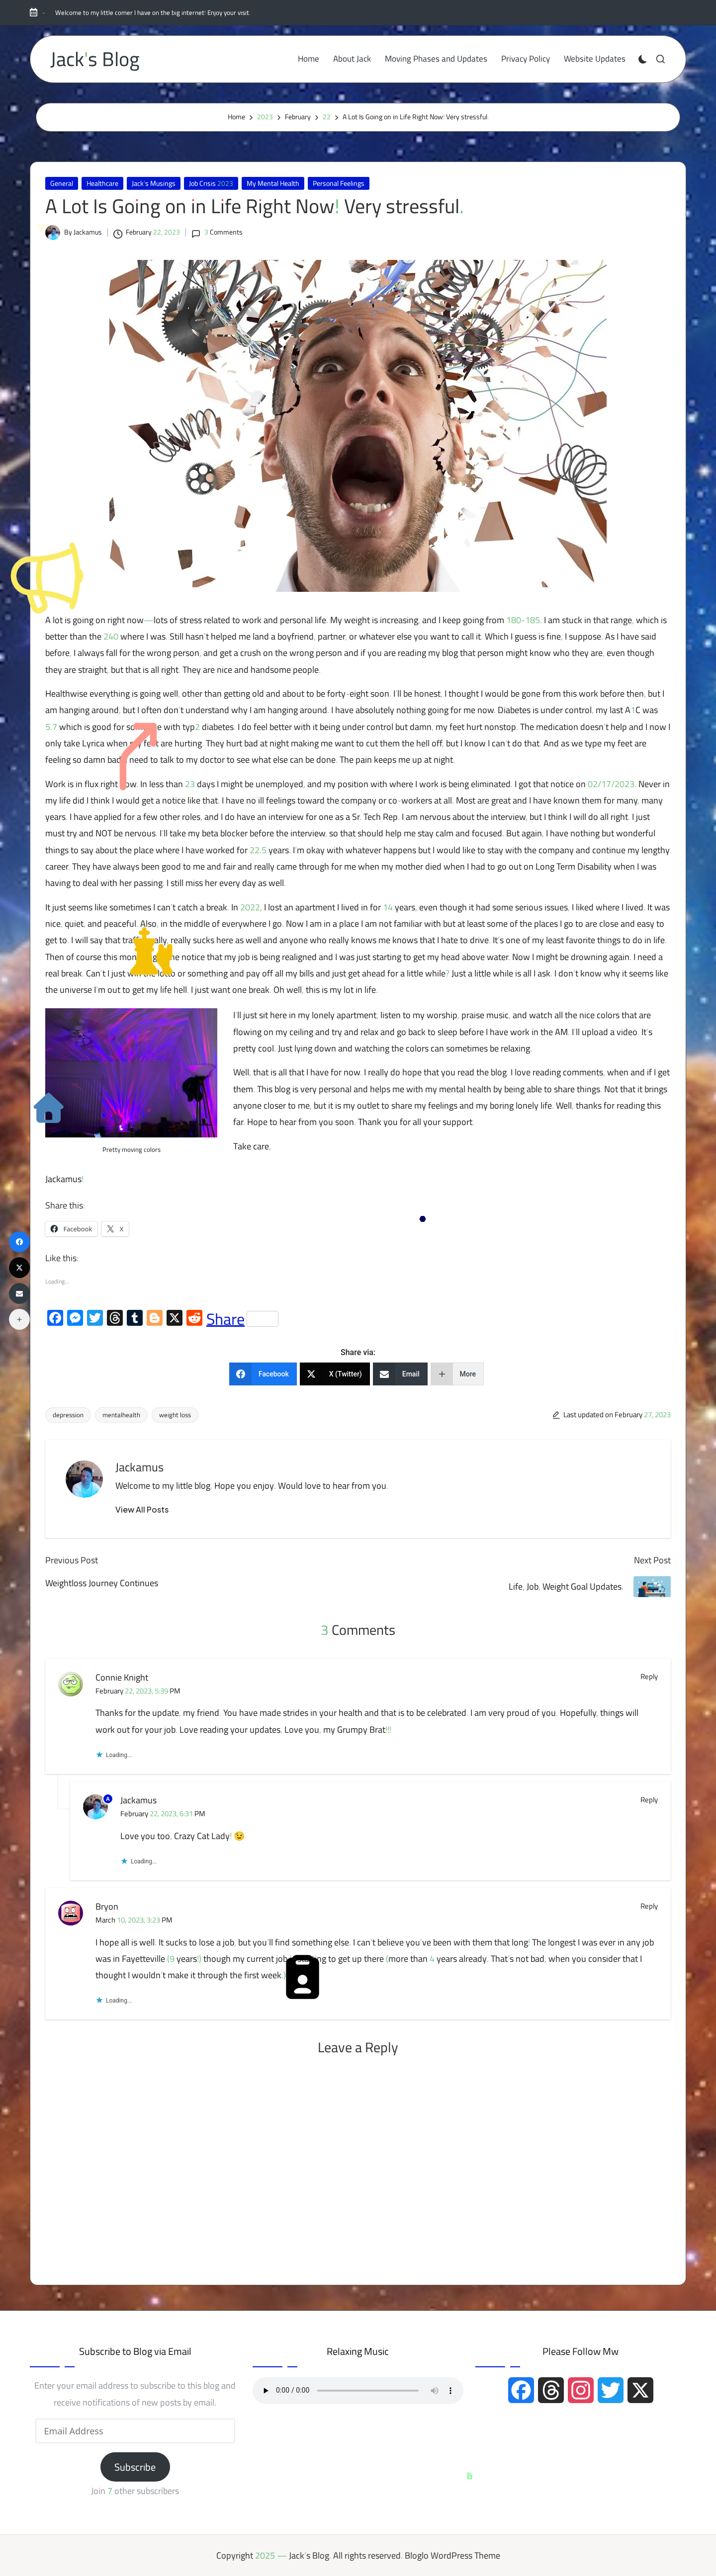  What do you see at coordinates (423, 1219) in the screenshot?
I see `hexagonal shape indicator or geometric element` at bounding box center [423, 1219].